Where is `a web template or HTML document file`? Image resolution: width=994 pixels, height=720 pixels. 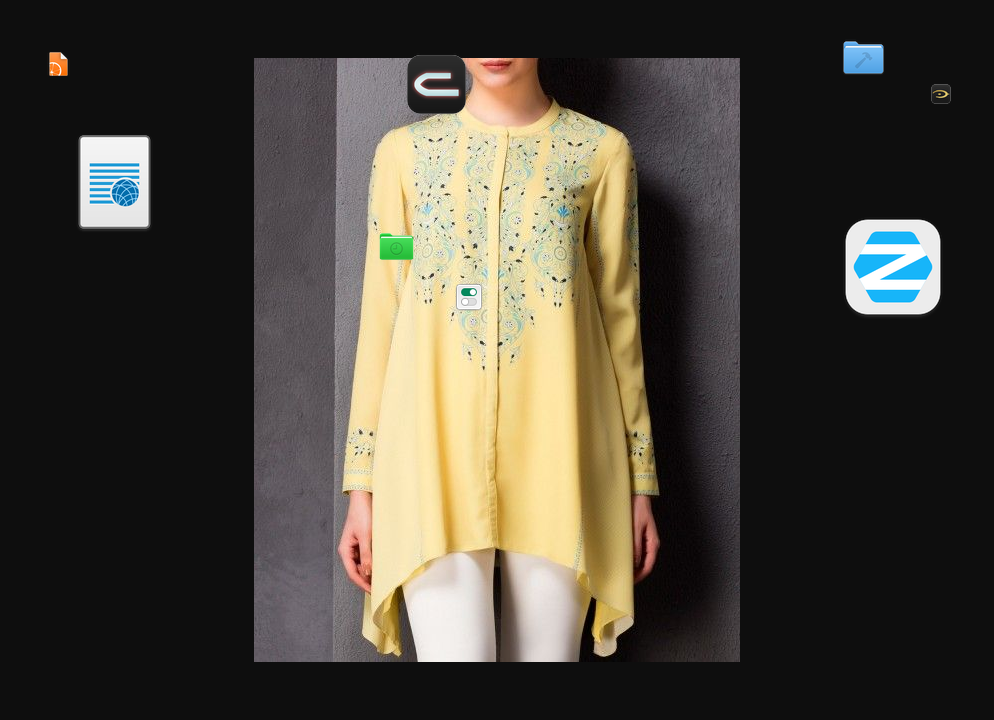
a web template or HTML document file is located at coordinates (114, 183).